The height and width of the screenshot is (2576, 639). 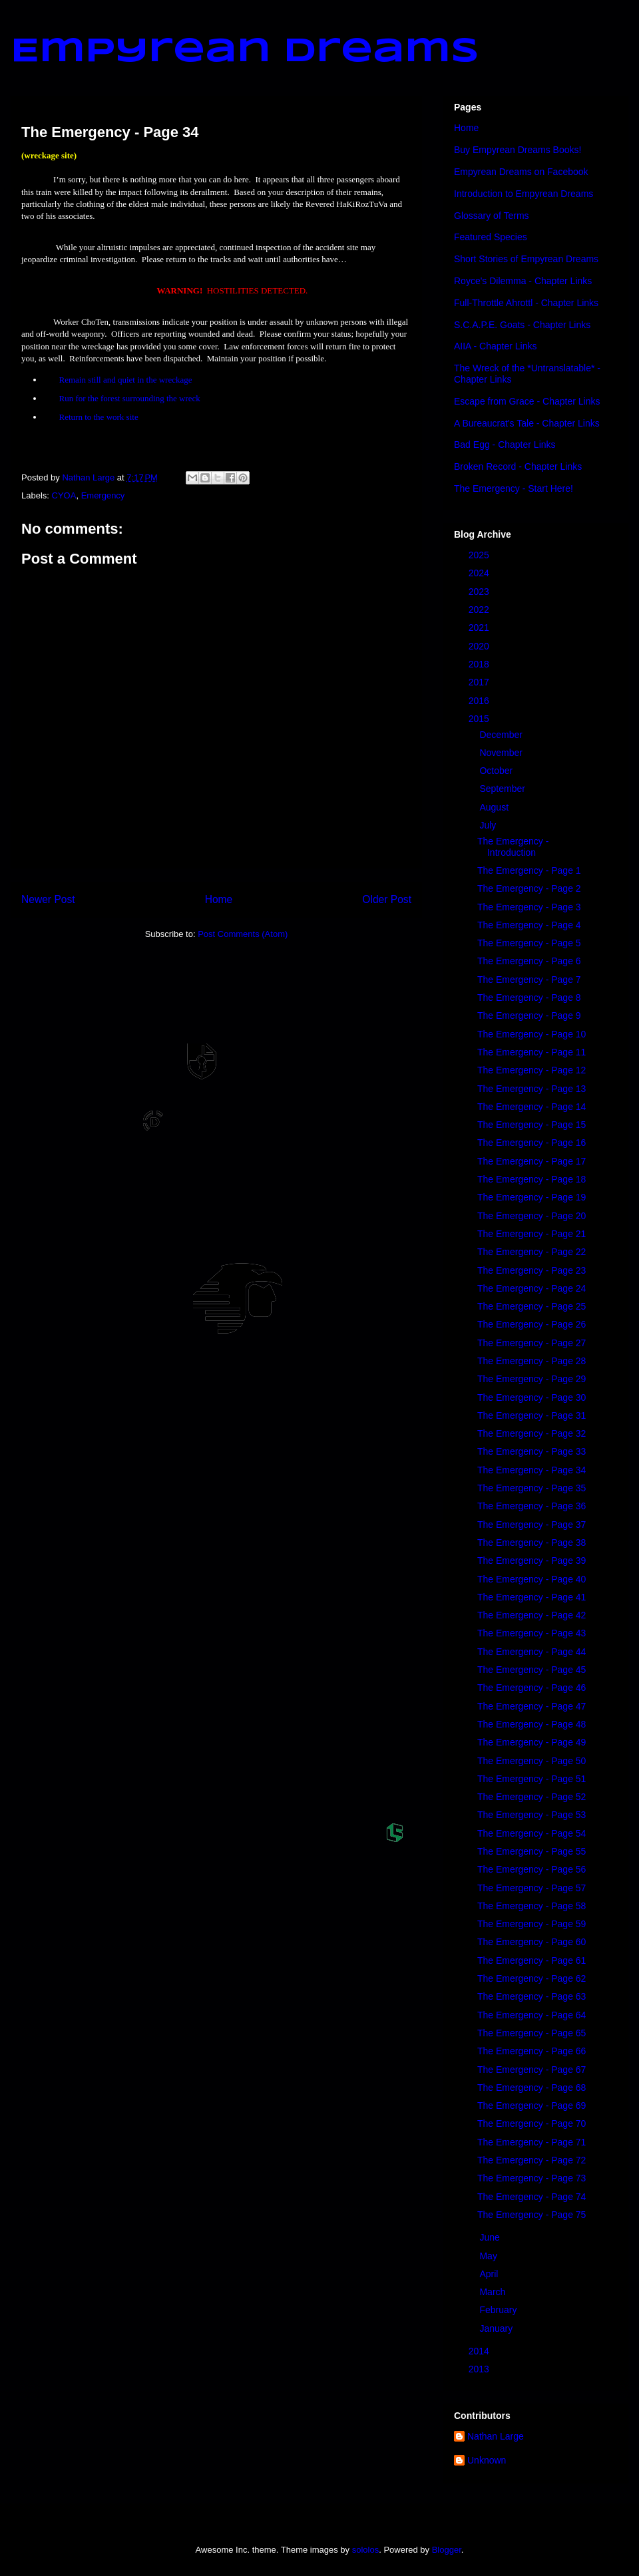 What do you see at coordinates (395, 1833) in the screenshot?
I see `loot crate subscription service logo` at bounding box center [395, 1833].